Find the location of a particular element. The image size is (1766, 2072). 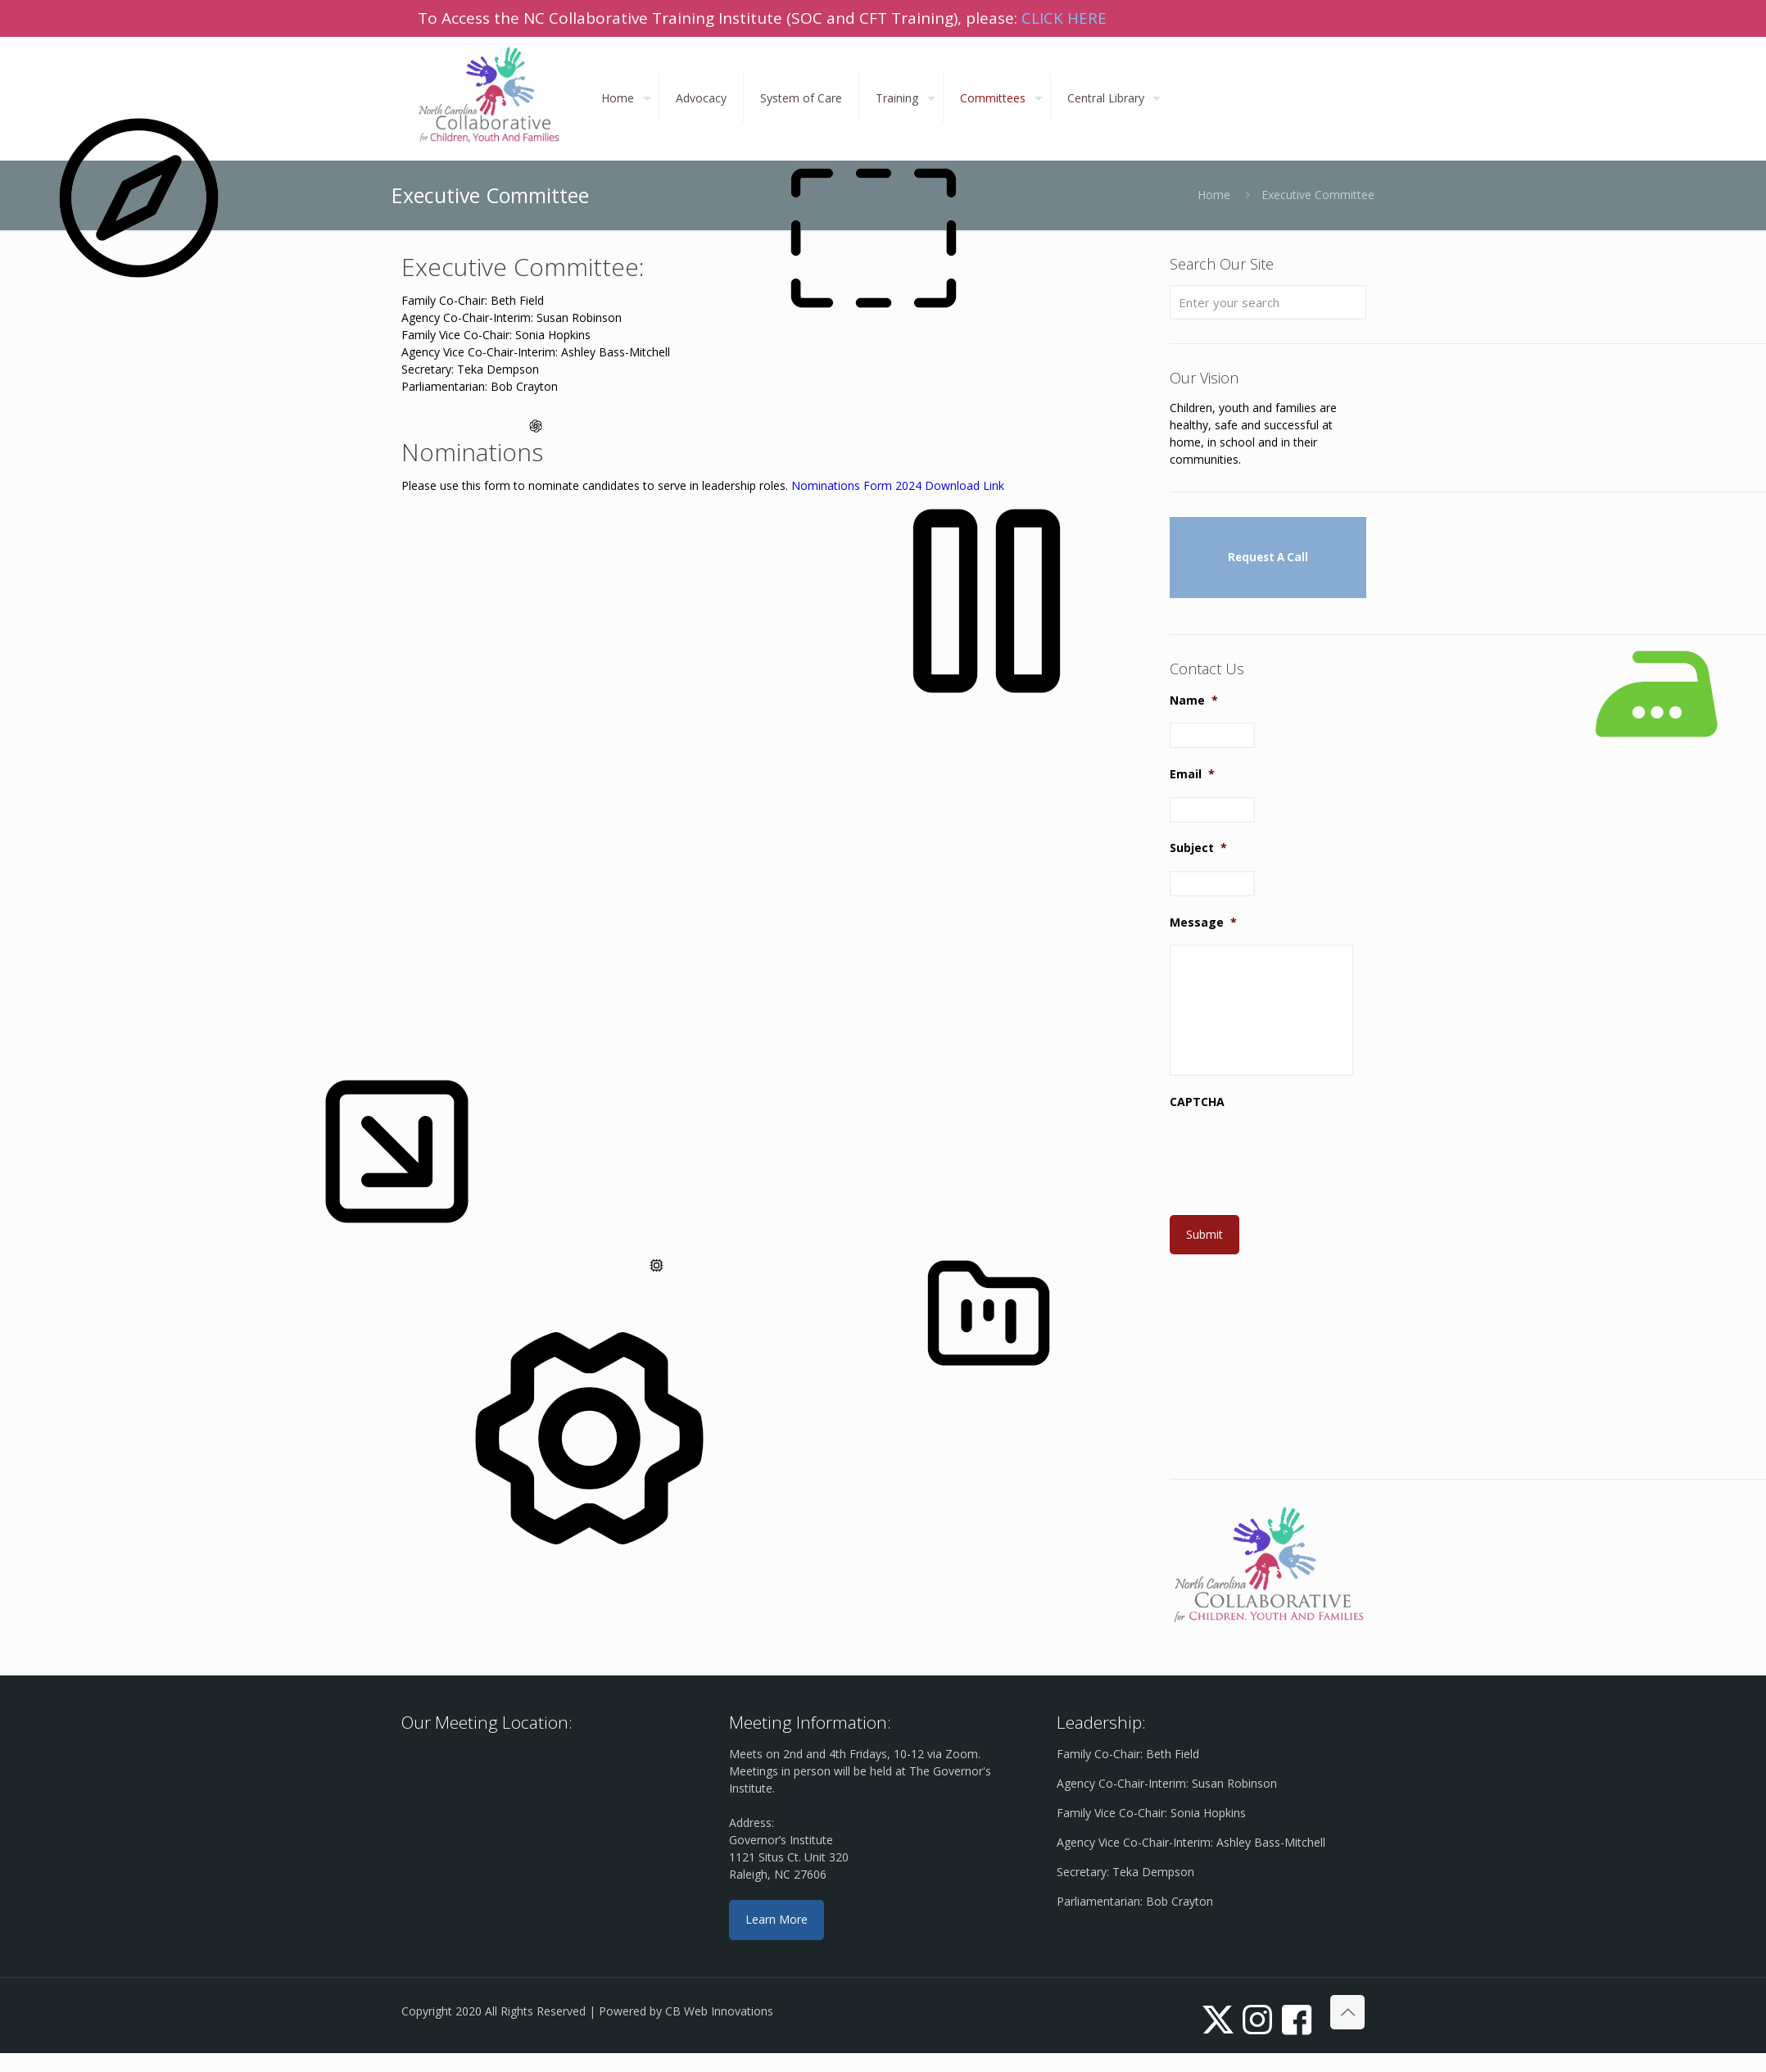

view system performance and processor information is located at coordinates (656, 1265).